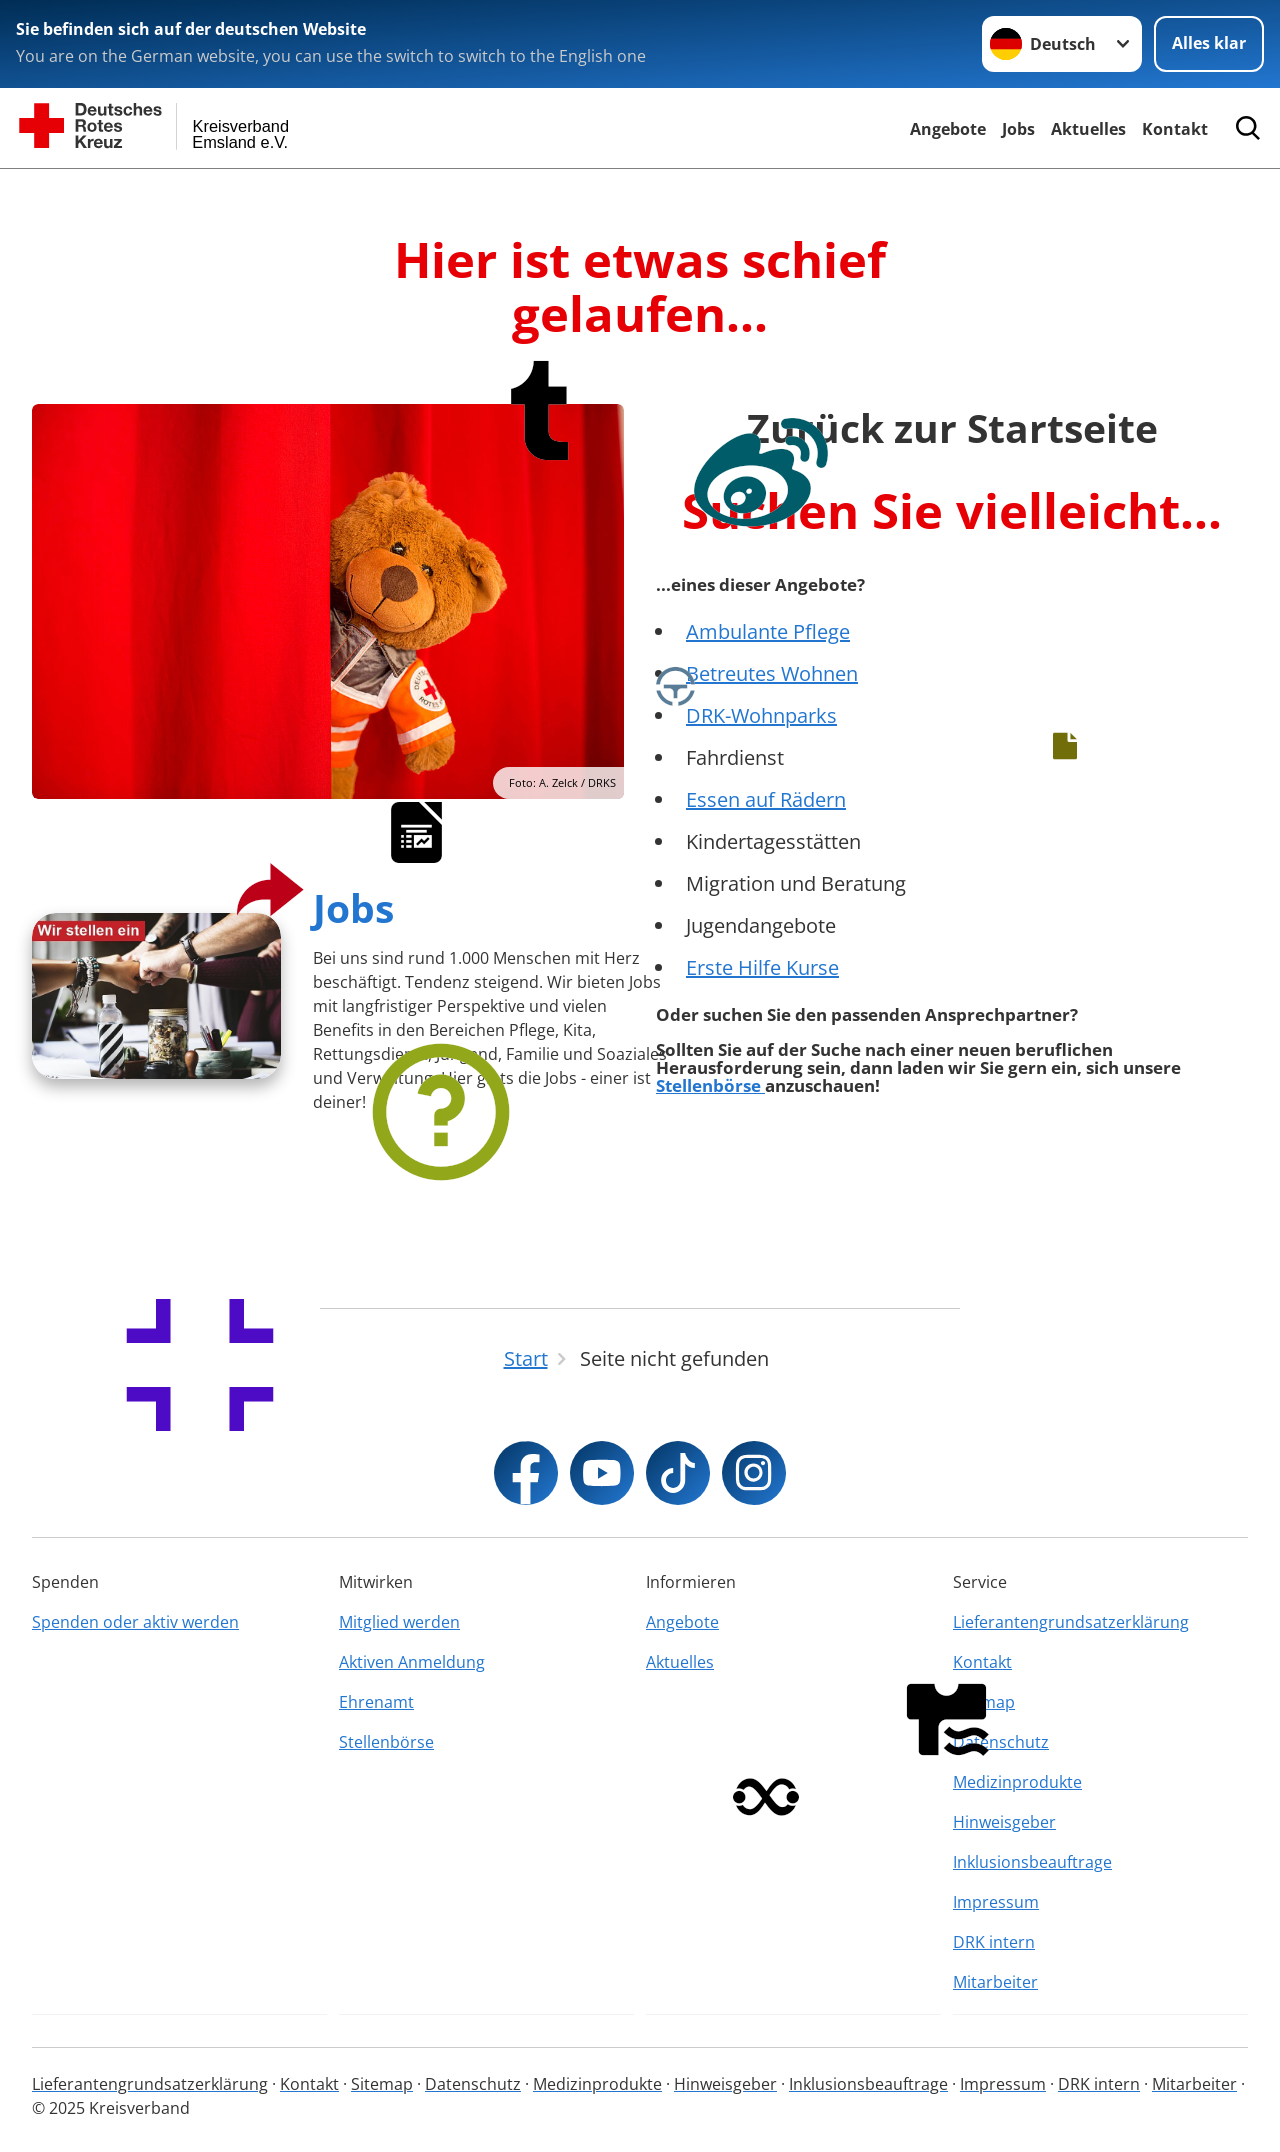  Describe the element at coordinates (1065, 746) in the screenshot. I see `view or open a document` at that location.